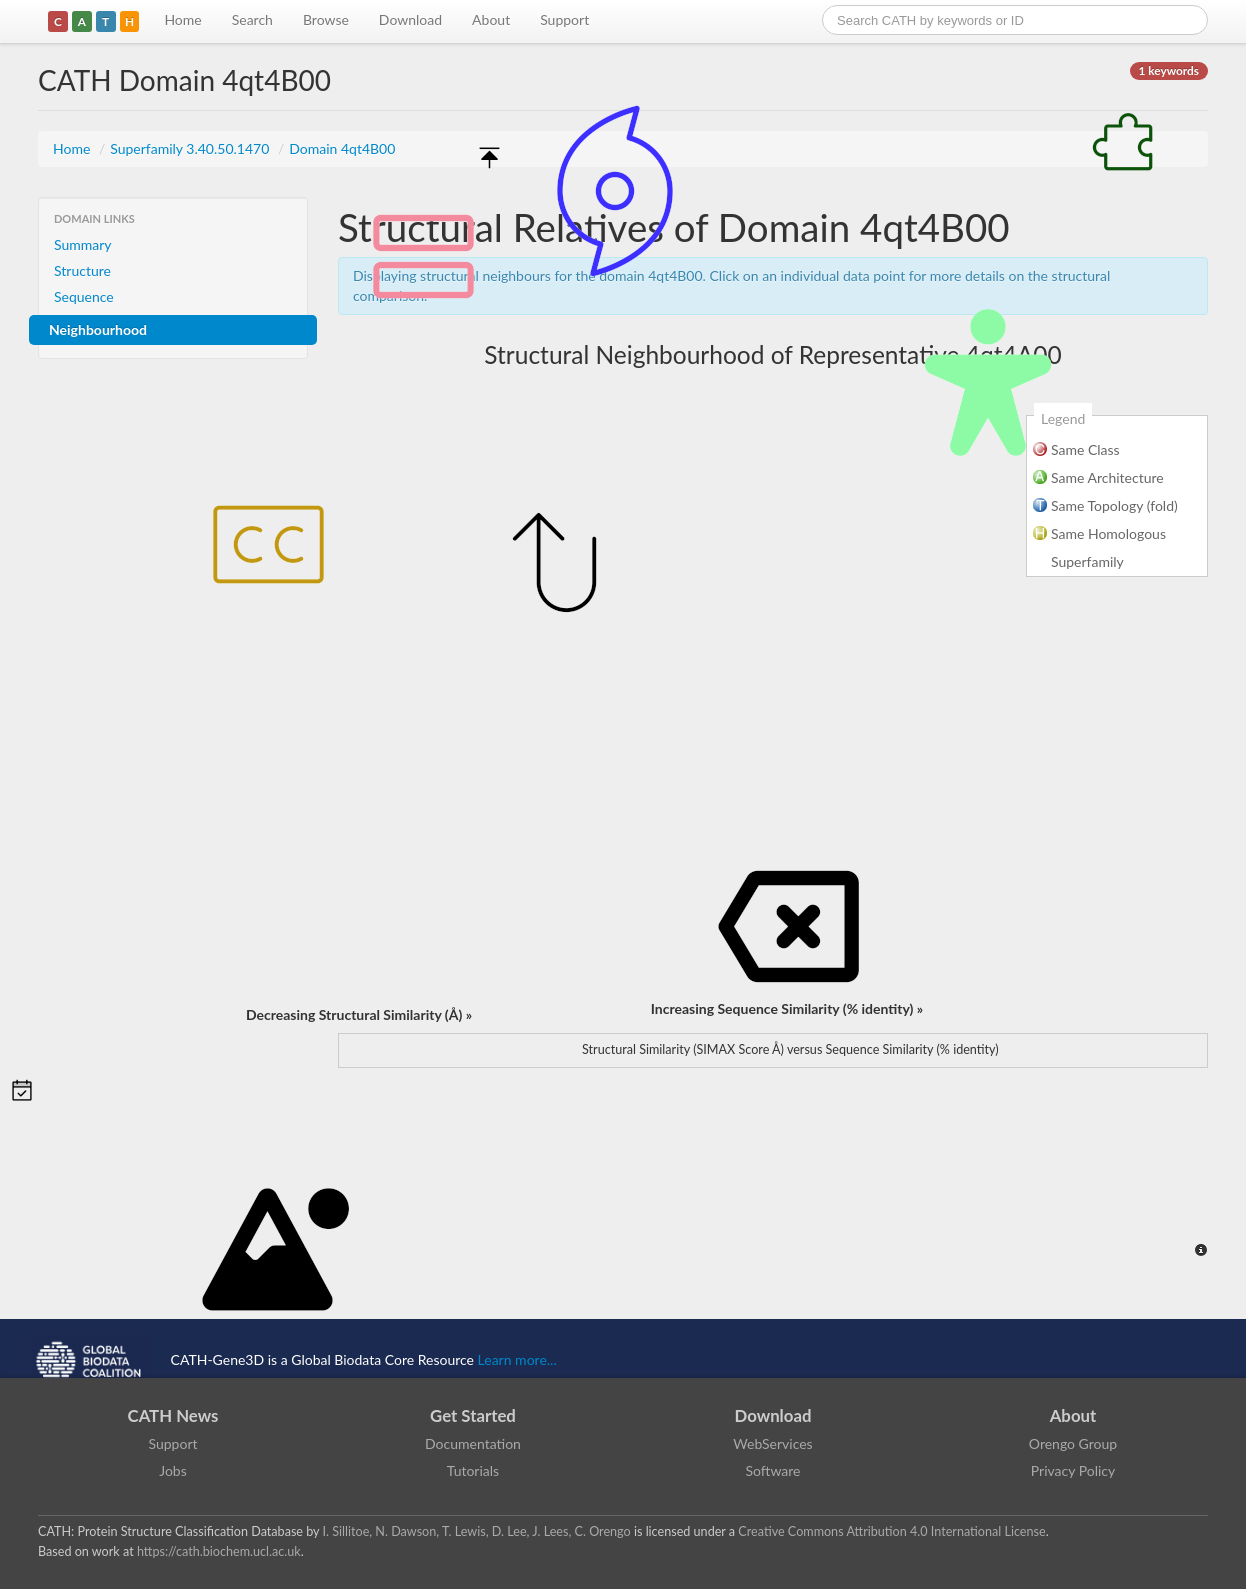 The image size is (1246, 1589). I want to click on view photos or gallery, so click(275, 1253).